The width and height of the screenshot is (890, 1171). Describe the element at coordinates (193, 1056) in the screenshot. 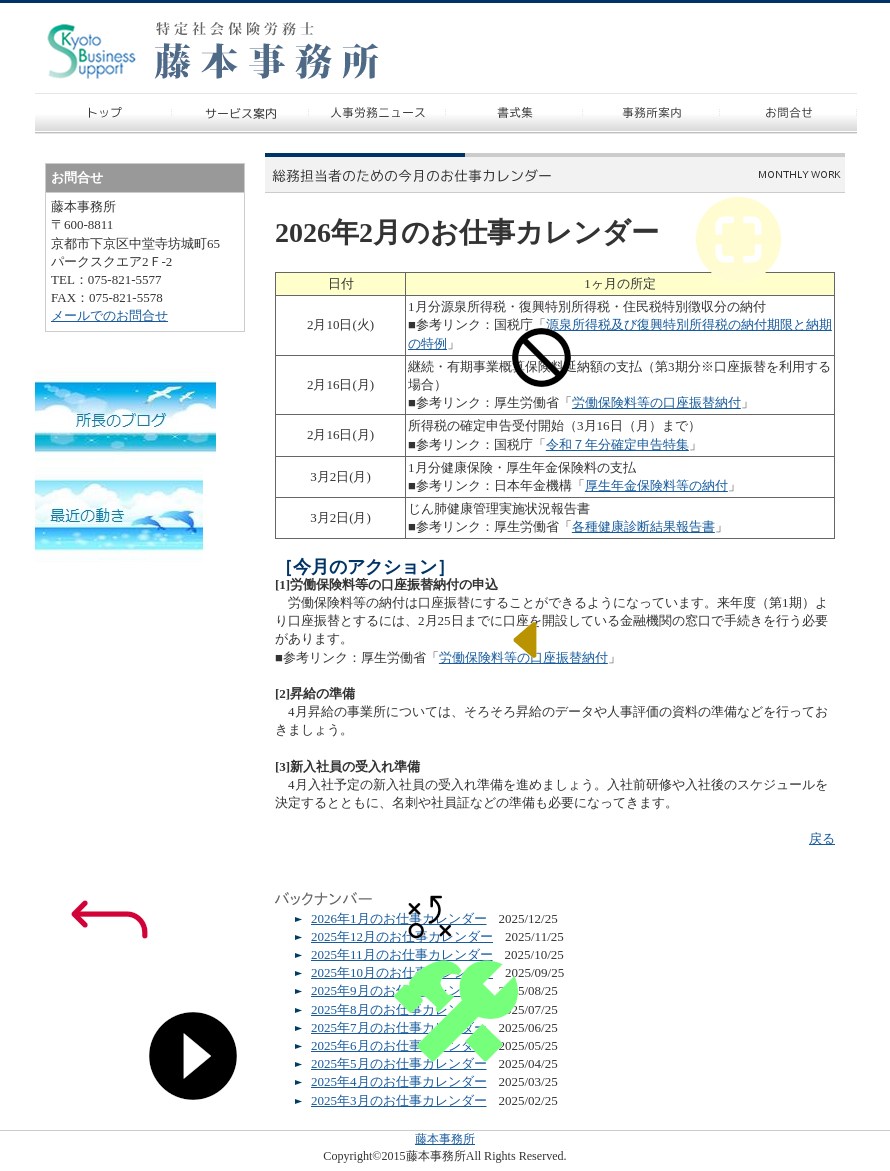

I see `play media or video content` at that location.